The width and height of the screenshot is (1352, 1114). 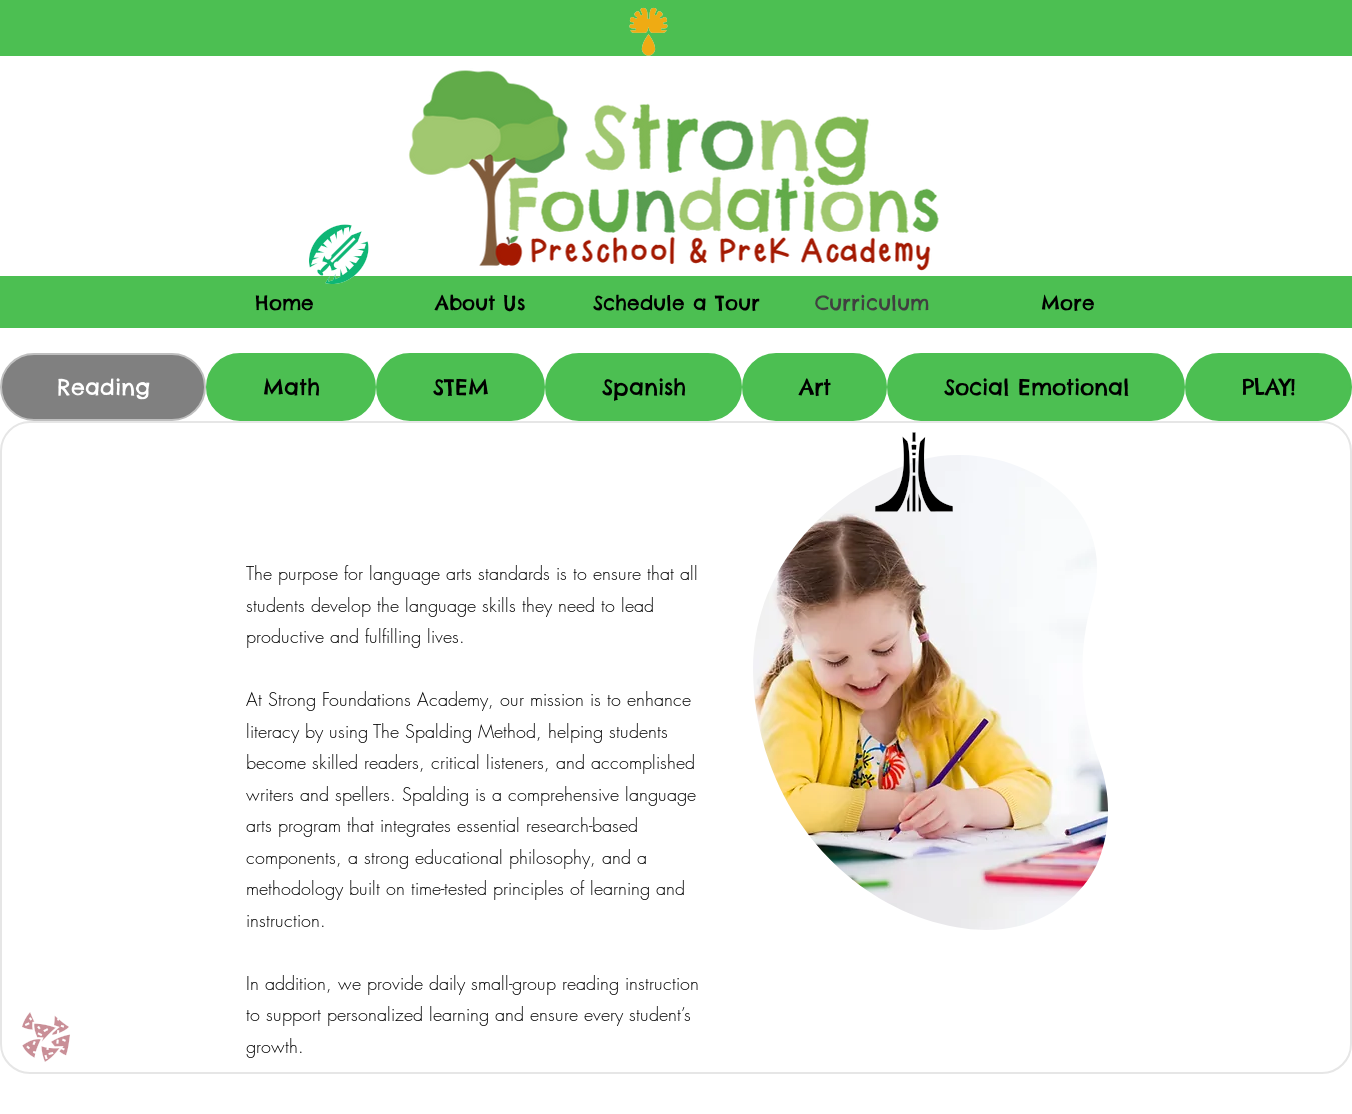 What do you see at coordinates (648, 32) in the screenshot?
I see `indicates mental fatigue or cognitive overload` at bounding box center [648, 32].